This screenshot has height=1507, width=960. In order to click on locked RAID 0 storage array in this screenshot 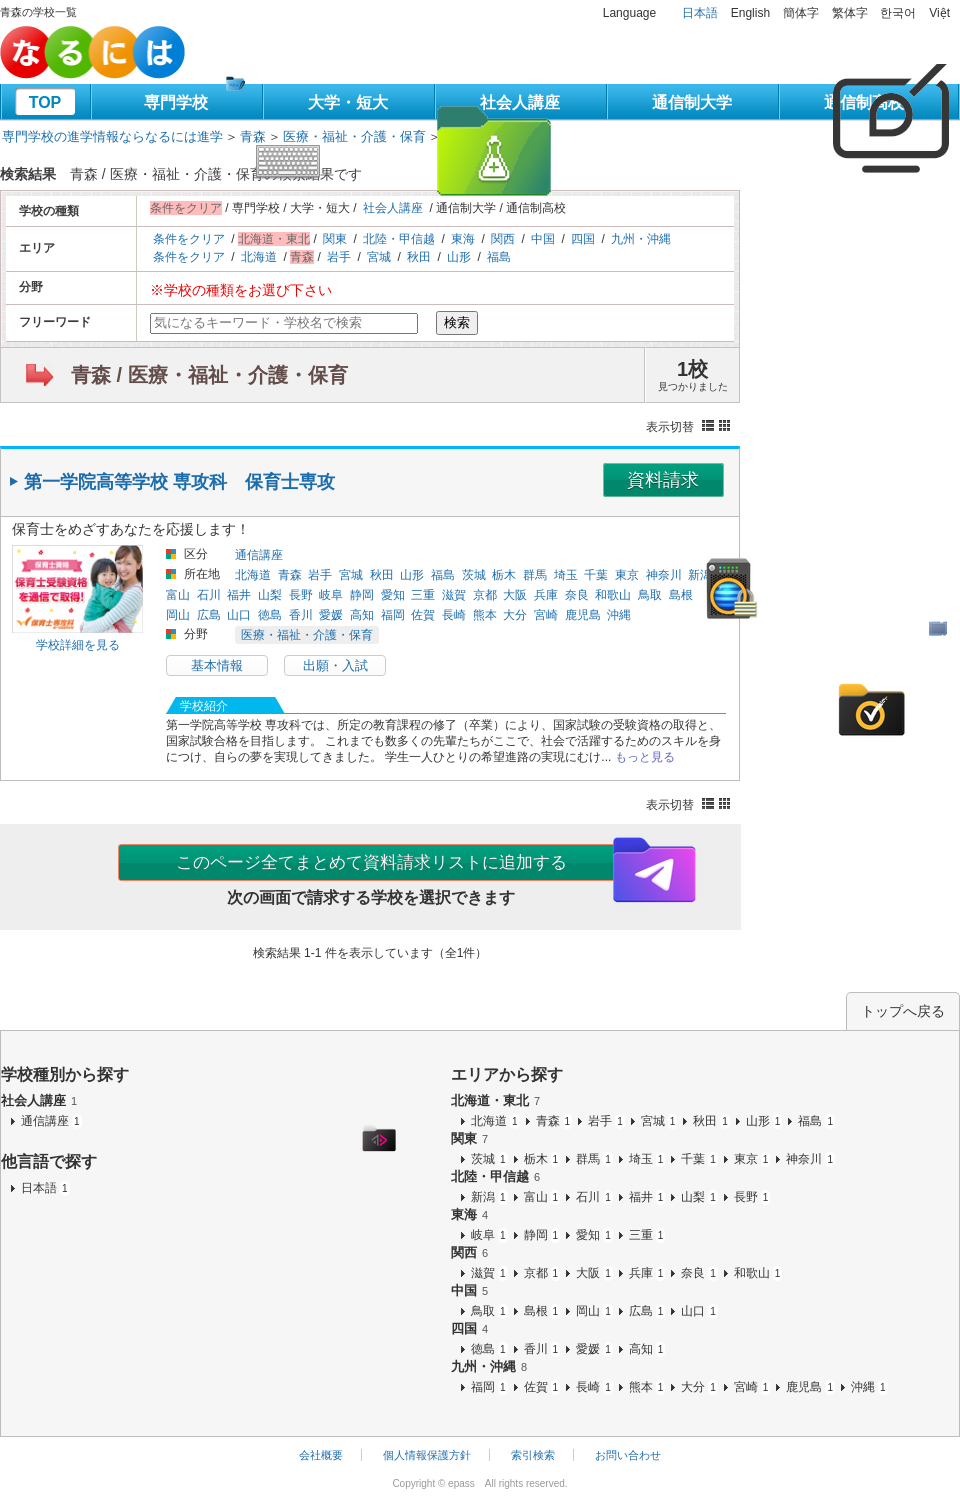, I will do `click(728, 588)`.